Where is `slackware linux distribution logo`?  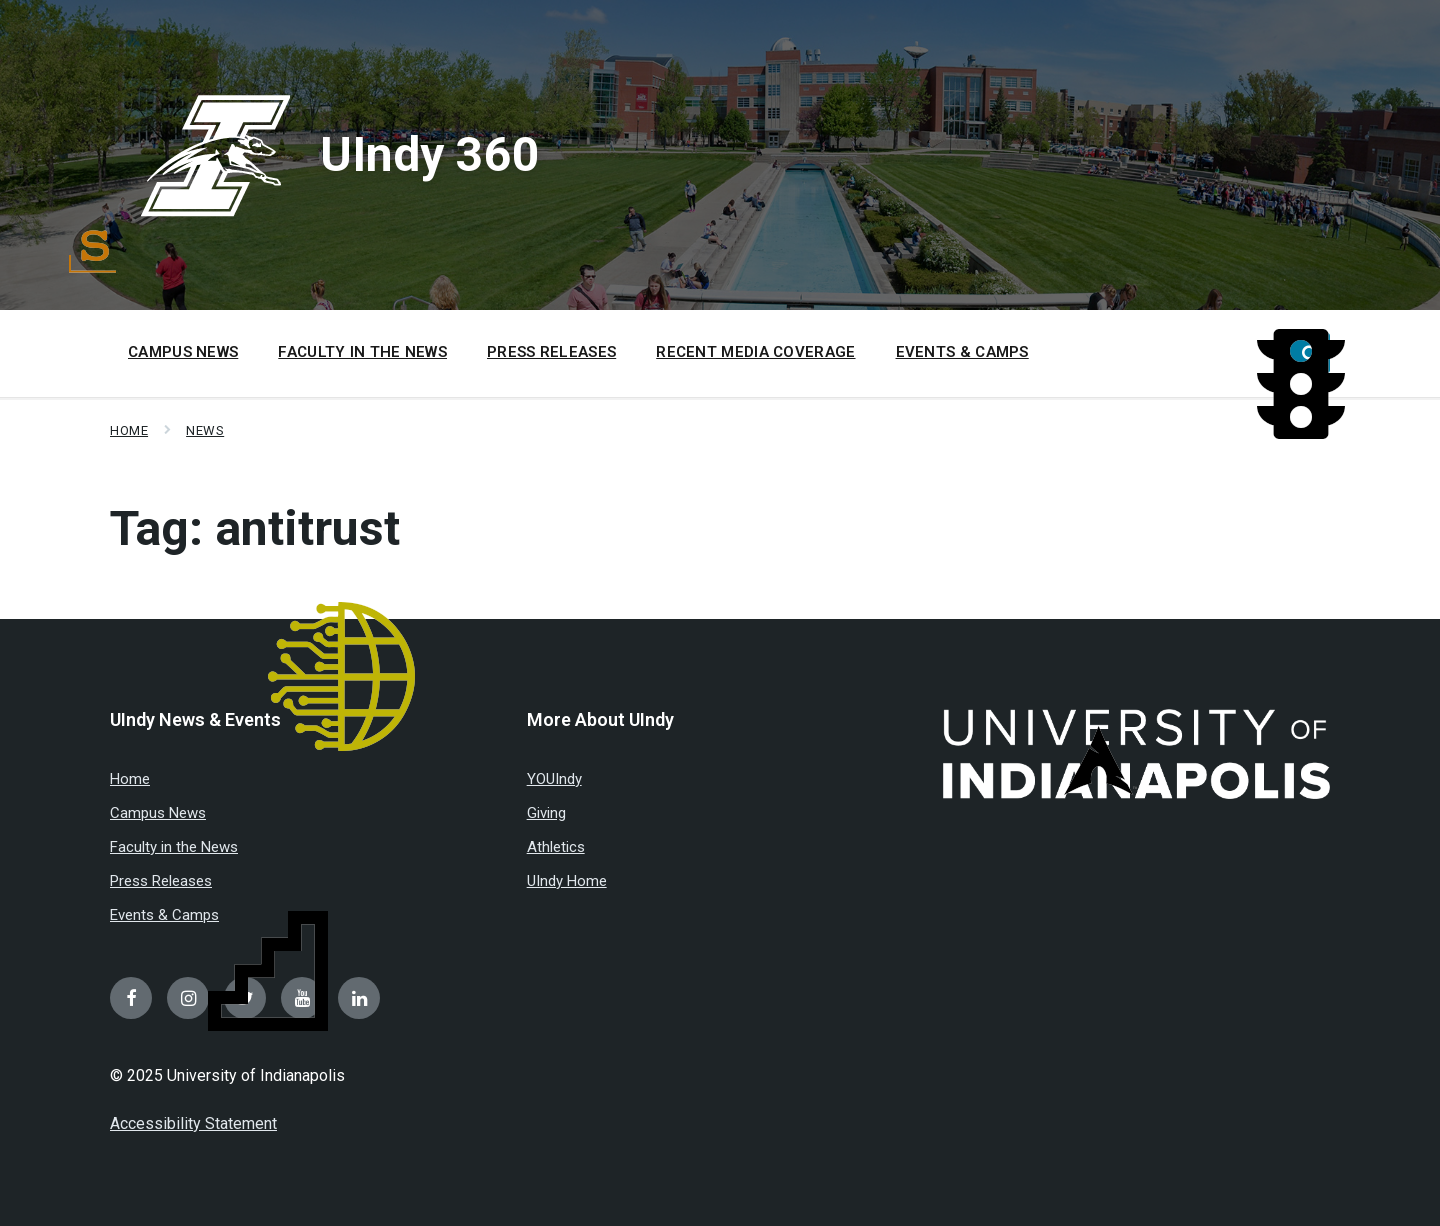 slackware linux distribution logo is located at coordinates (92, 251).